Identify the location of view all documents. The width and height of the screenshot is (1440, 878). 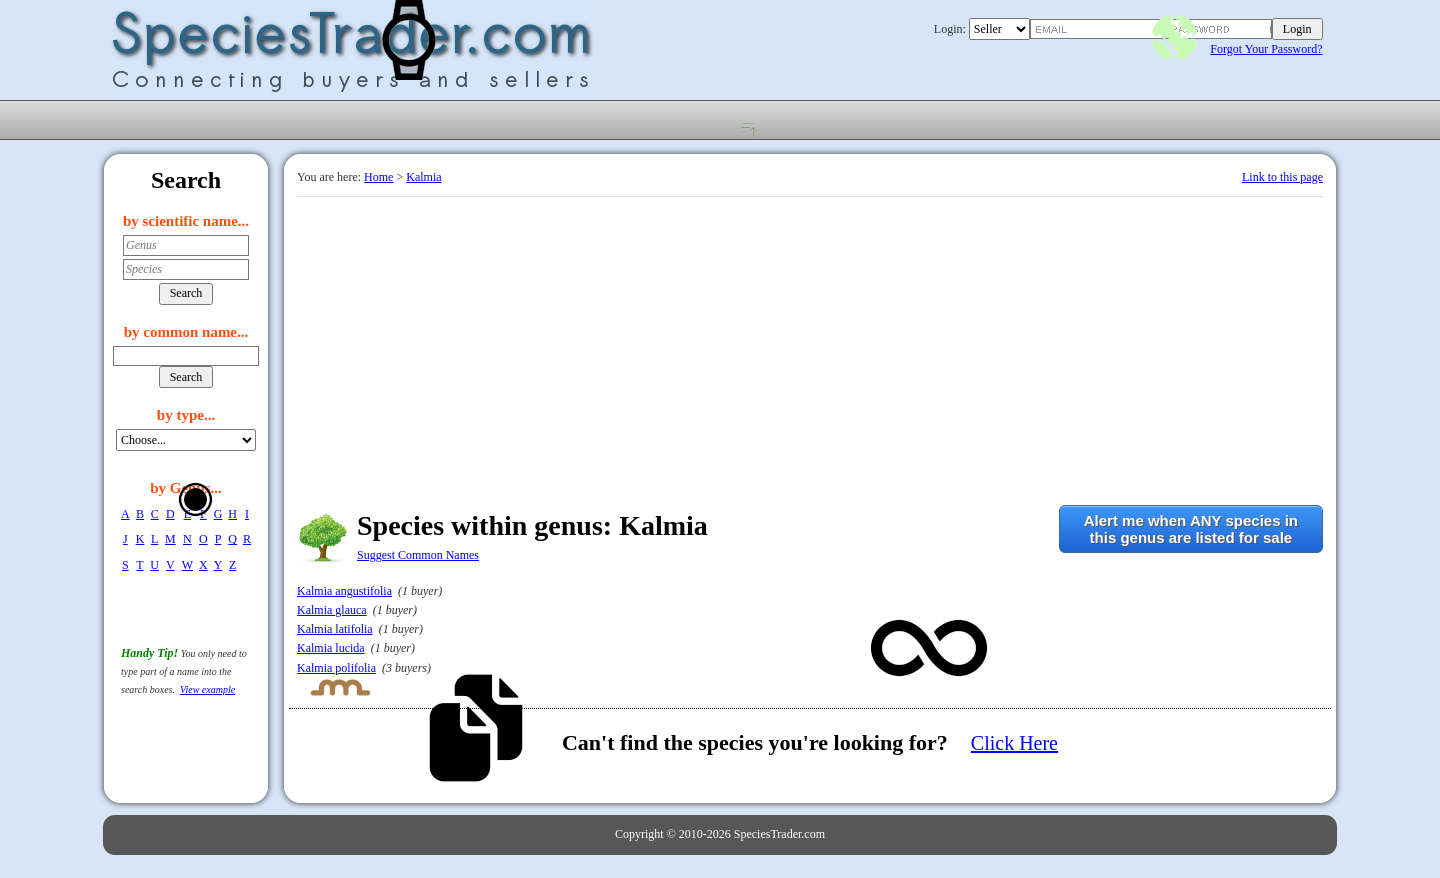
(476, 728).